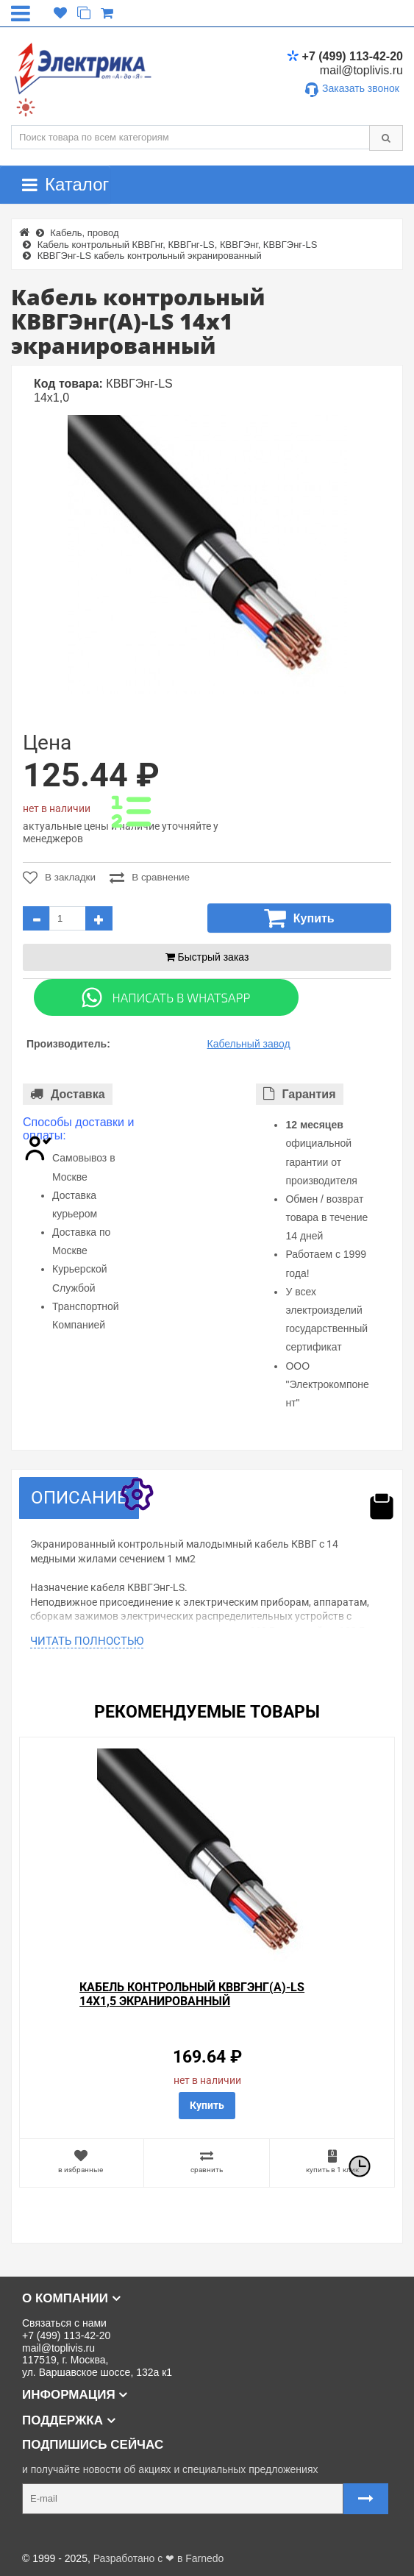  Describe the element at coordinates (137, 1494) in the screenshot. I see `access app settings` at that location.